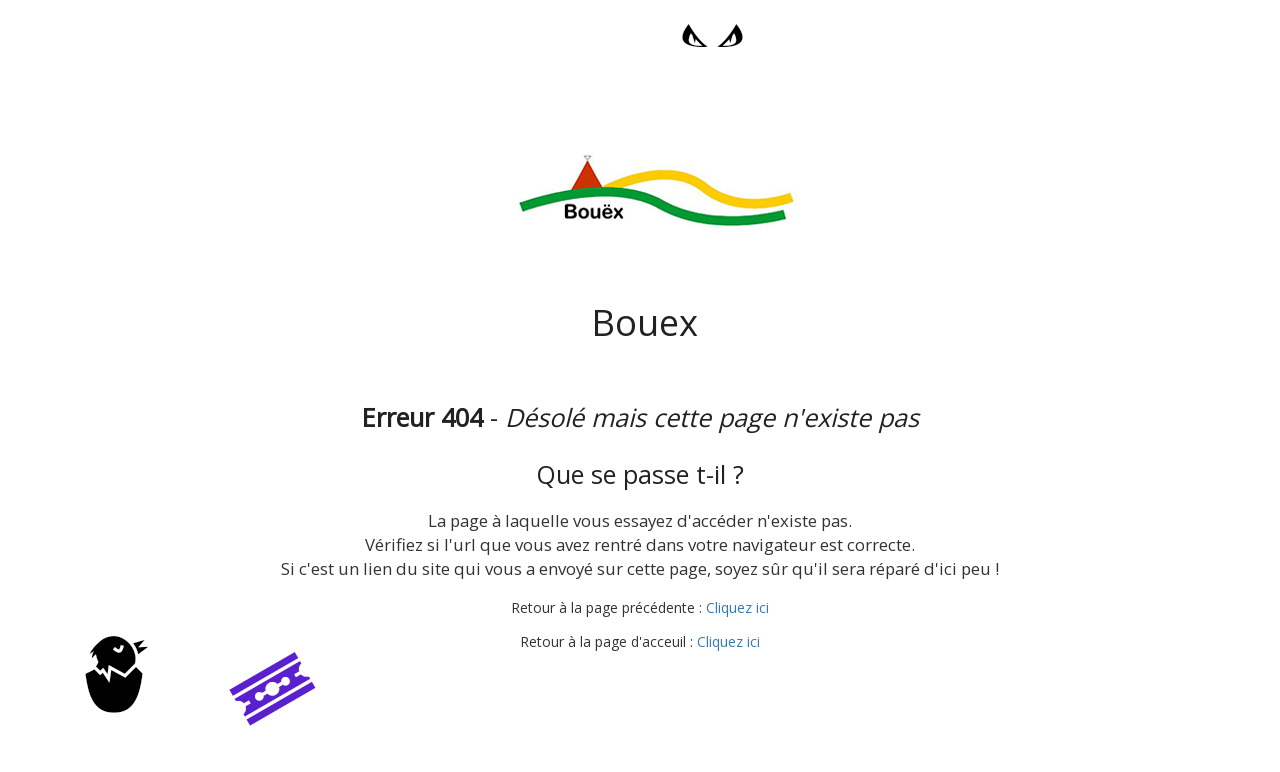 Image resolution: width=1280 pixels, height=772 pixels. What do you see at coordinates (272, 689) in the screenshot?
I see `razor blade tool or cutting implement` at bounding box center [272, 689].